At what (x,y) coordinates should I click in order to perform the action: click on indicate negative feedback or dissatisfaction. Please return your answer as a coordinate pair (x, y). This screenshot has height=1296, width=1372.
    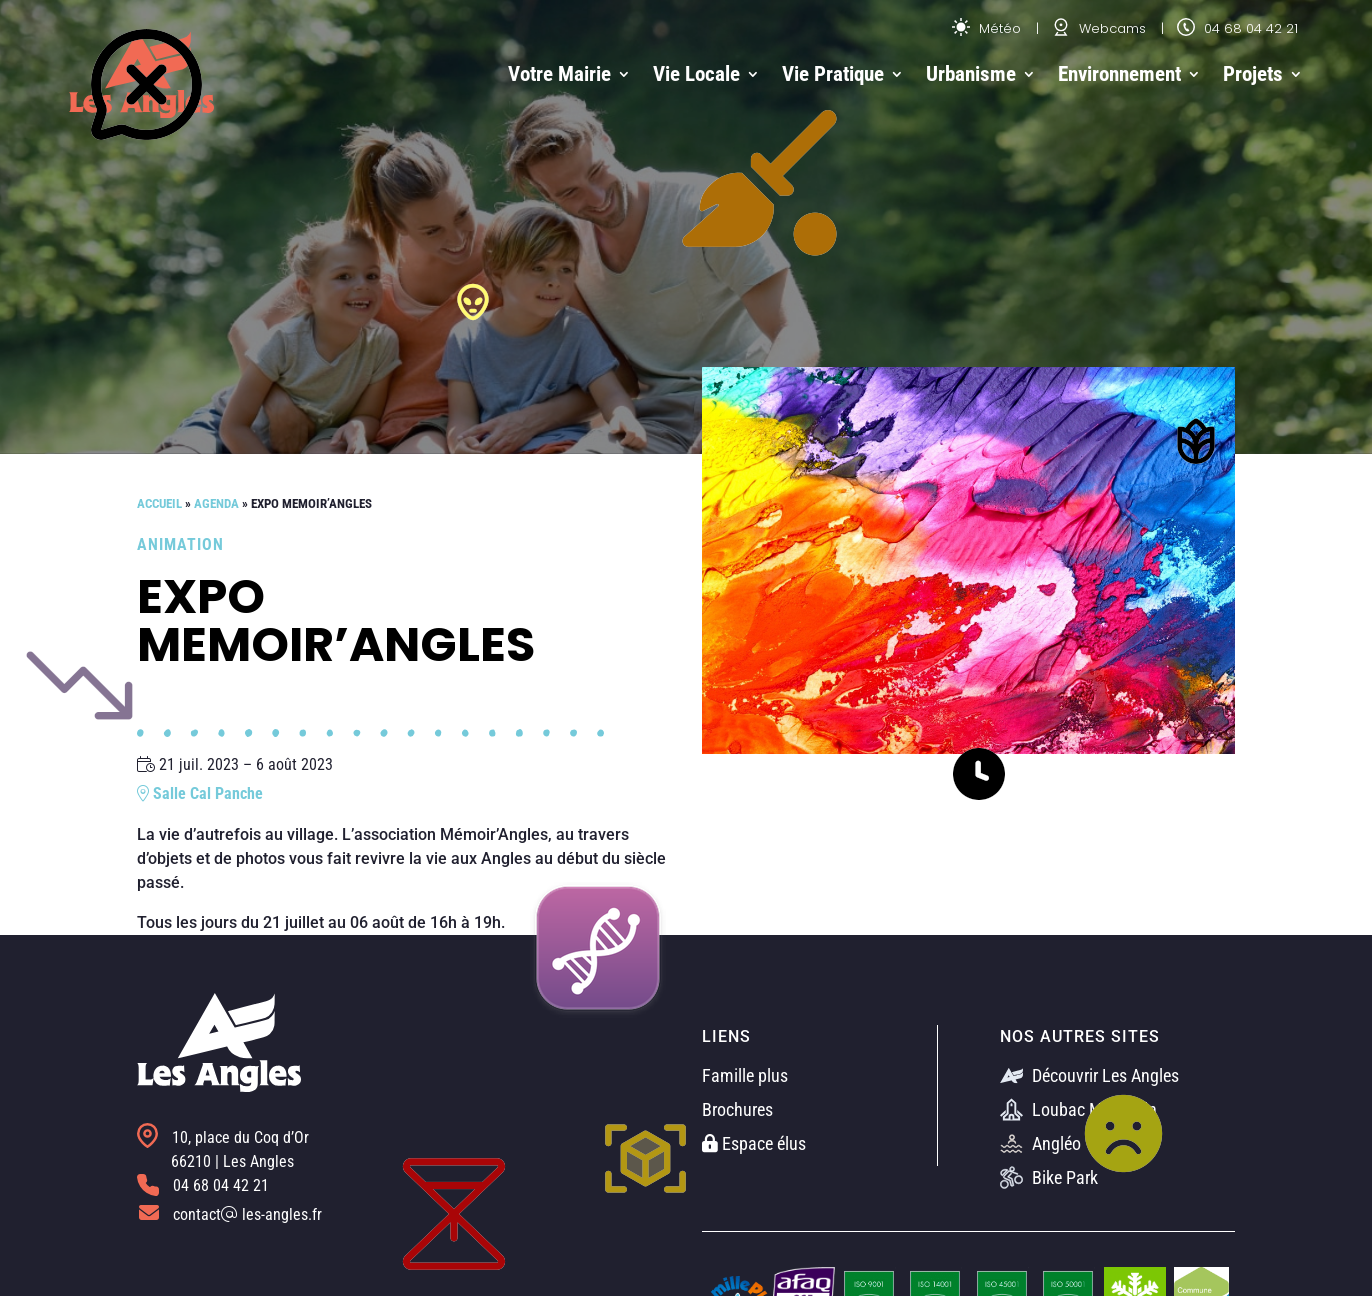
    Looking at the image, I should click on (1123, 1133).